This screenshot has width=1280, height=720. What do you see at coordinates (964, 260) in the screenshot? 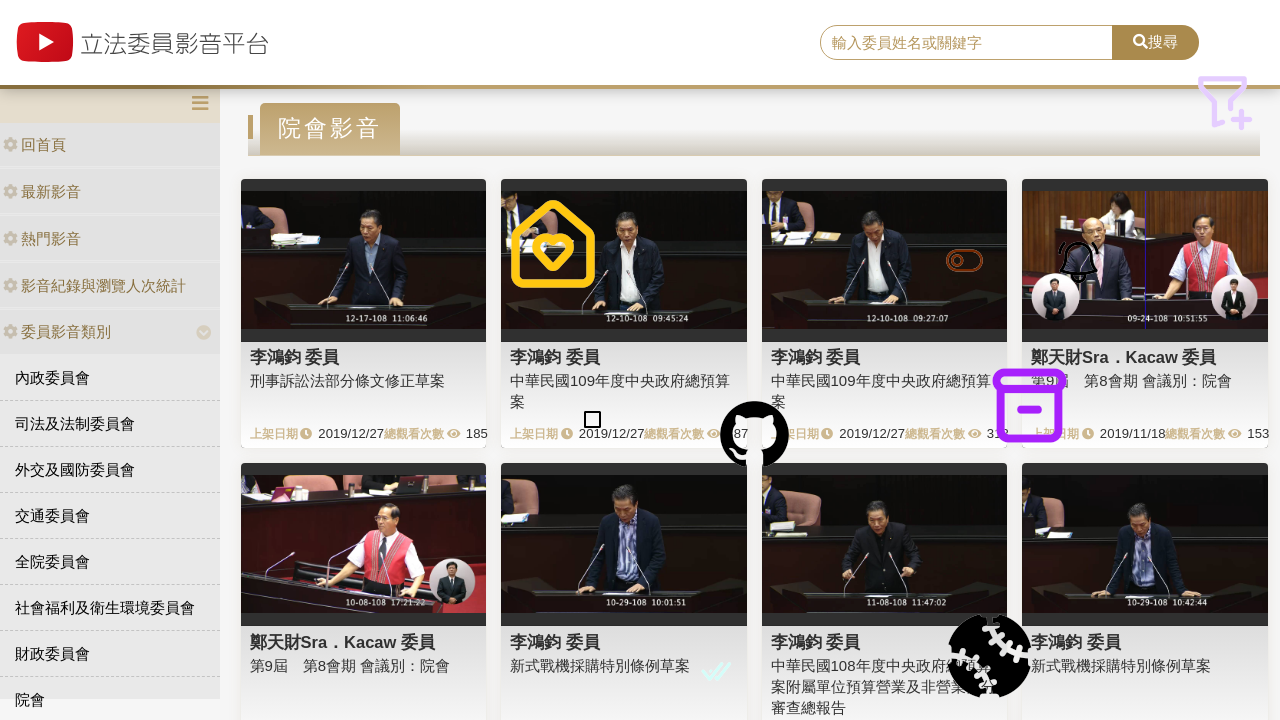
I see `toggle switch in off position` at bounding box center [964, 260].